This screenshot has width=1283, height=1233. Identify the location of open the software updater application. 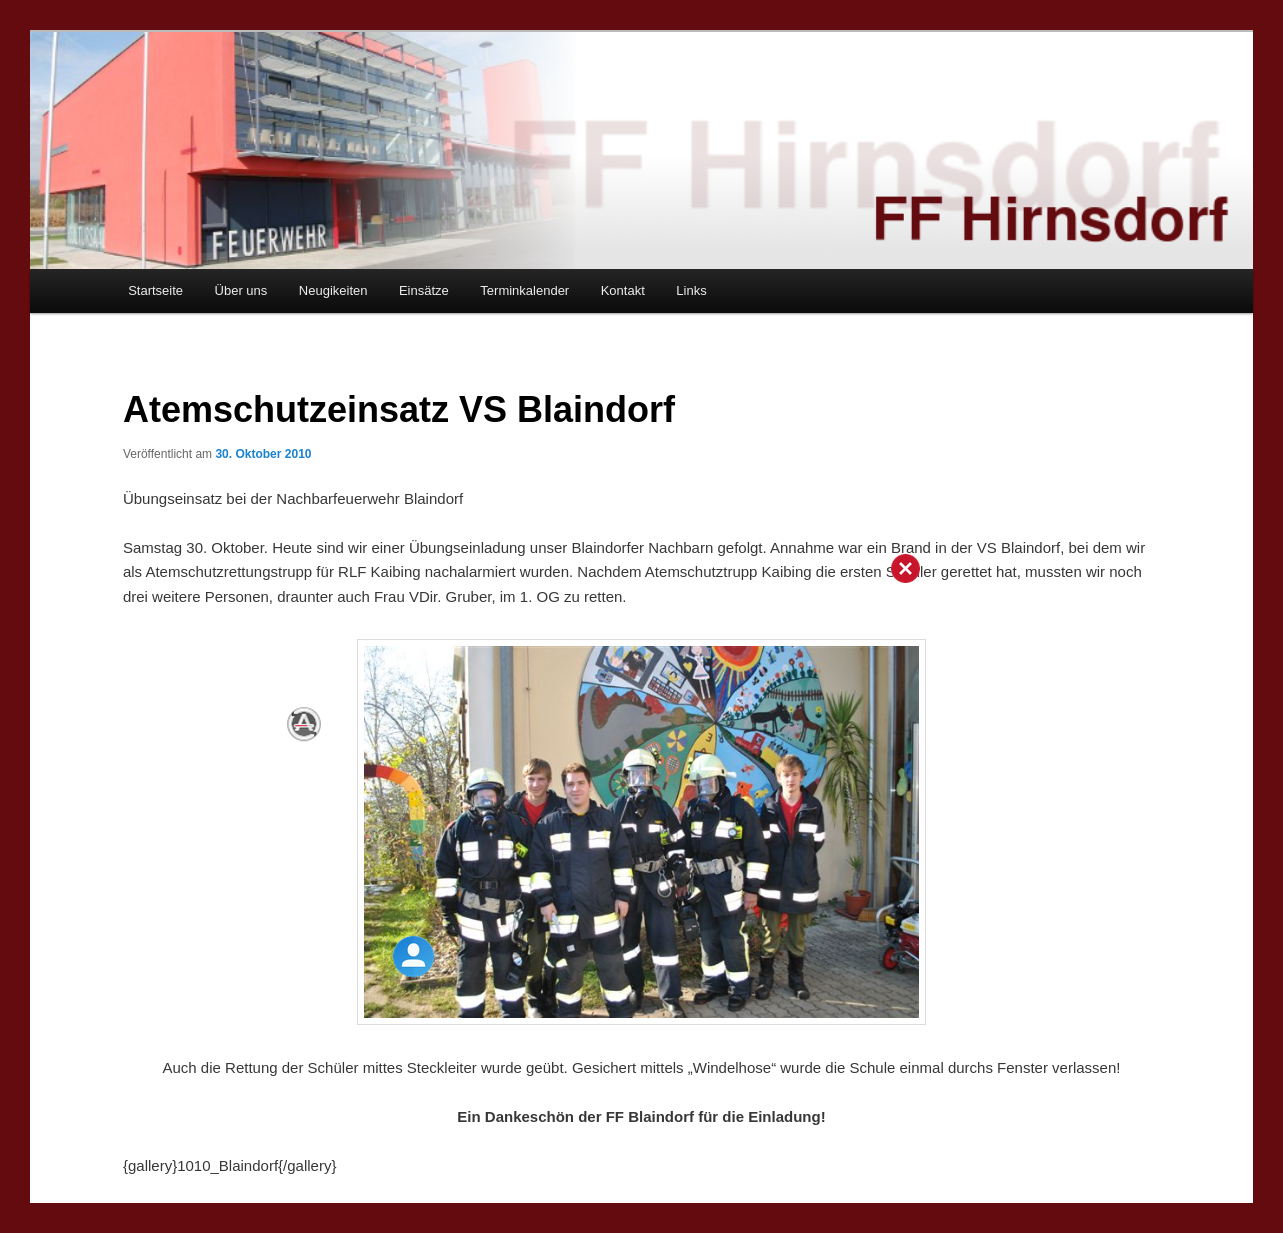
(304, 724).